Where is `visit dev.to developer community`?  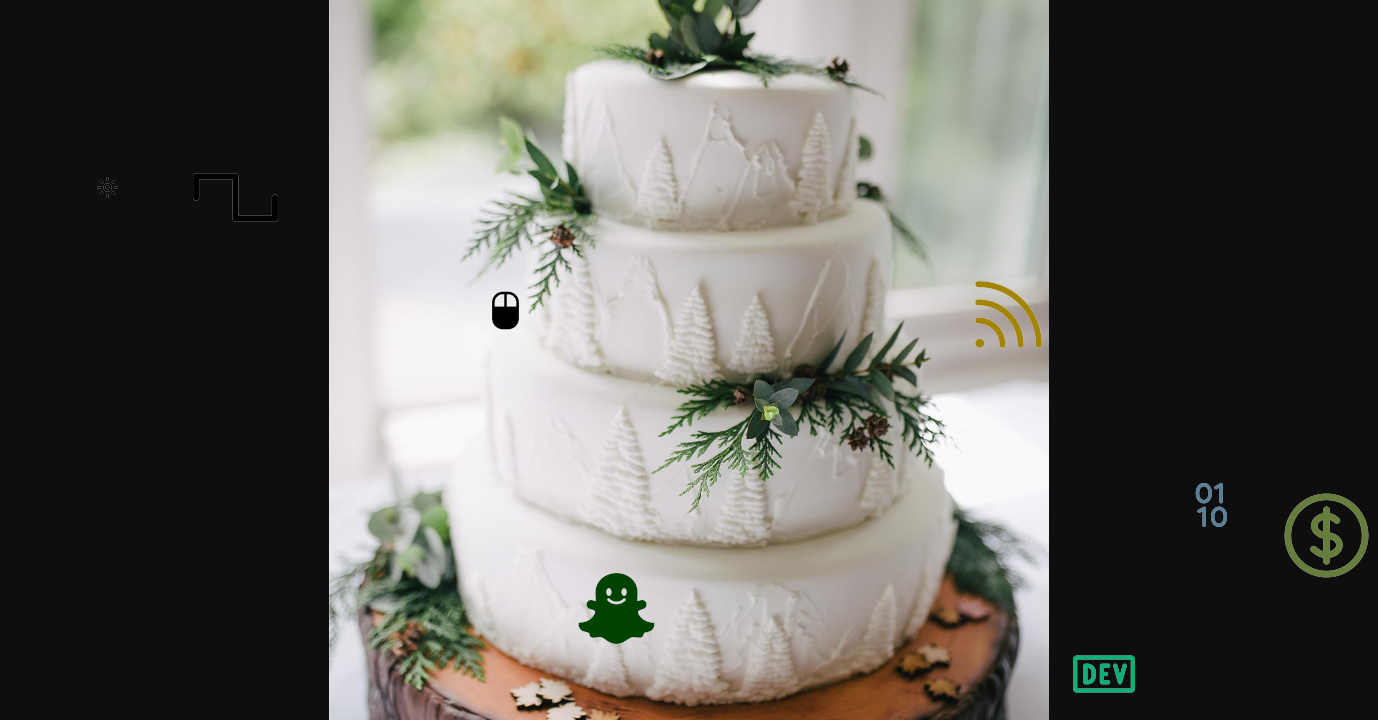 visit dev.to developer community is located at coordinates (1104, 674).